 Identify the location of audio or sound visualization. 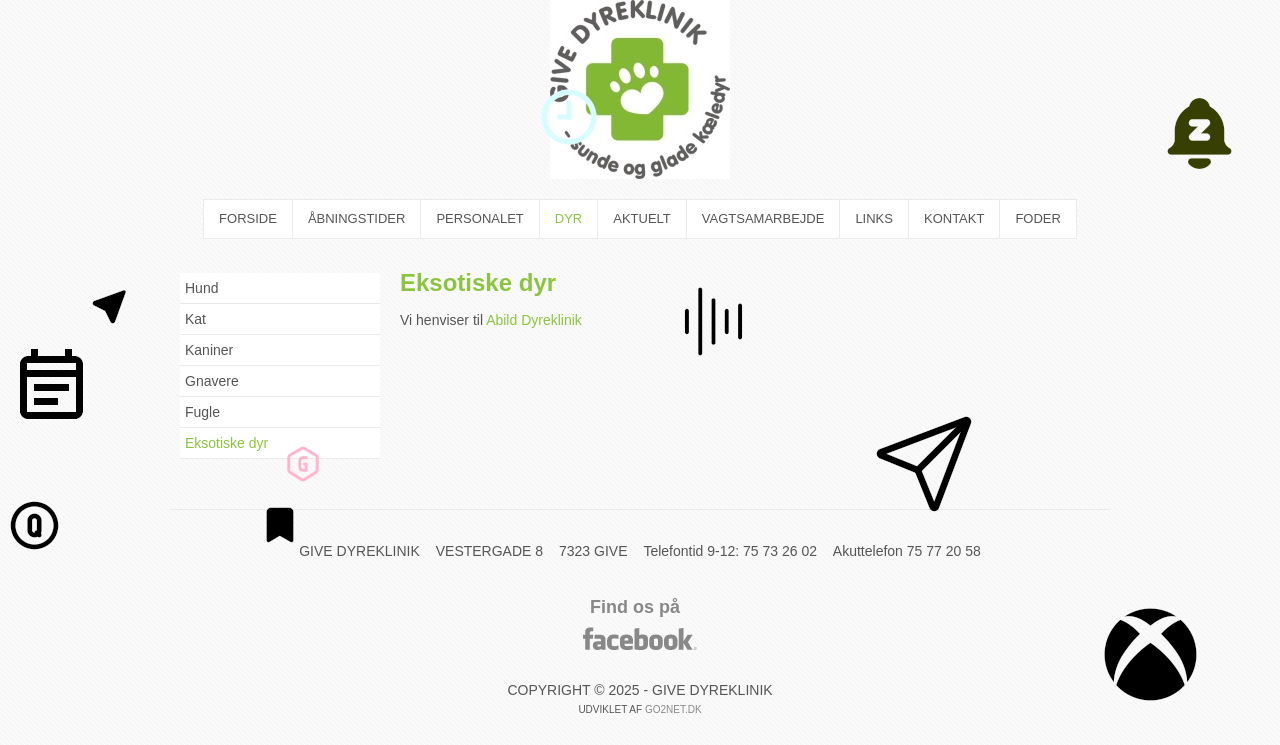
(713, 321).